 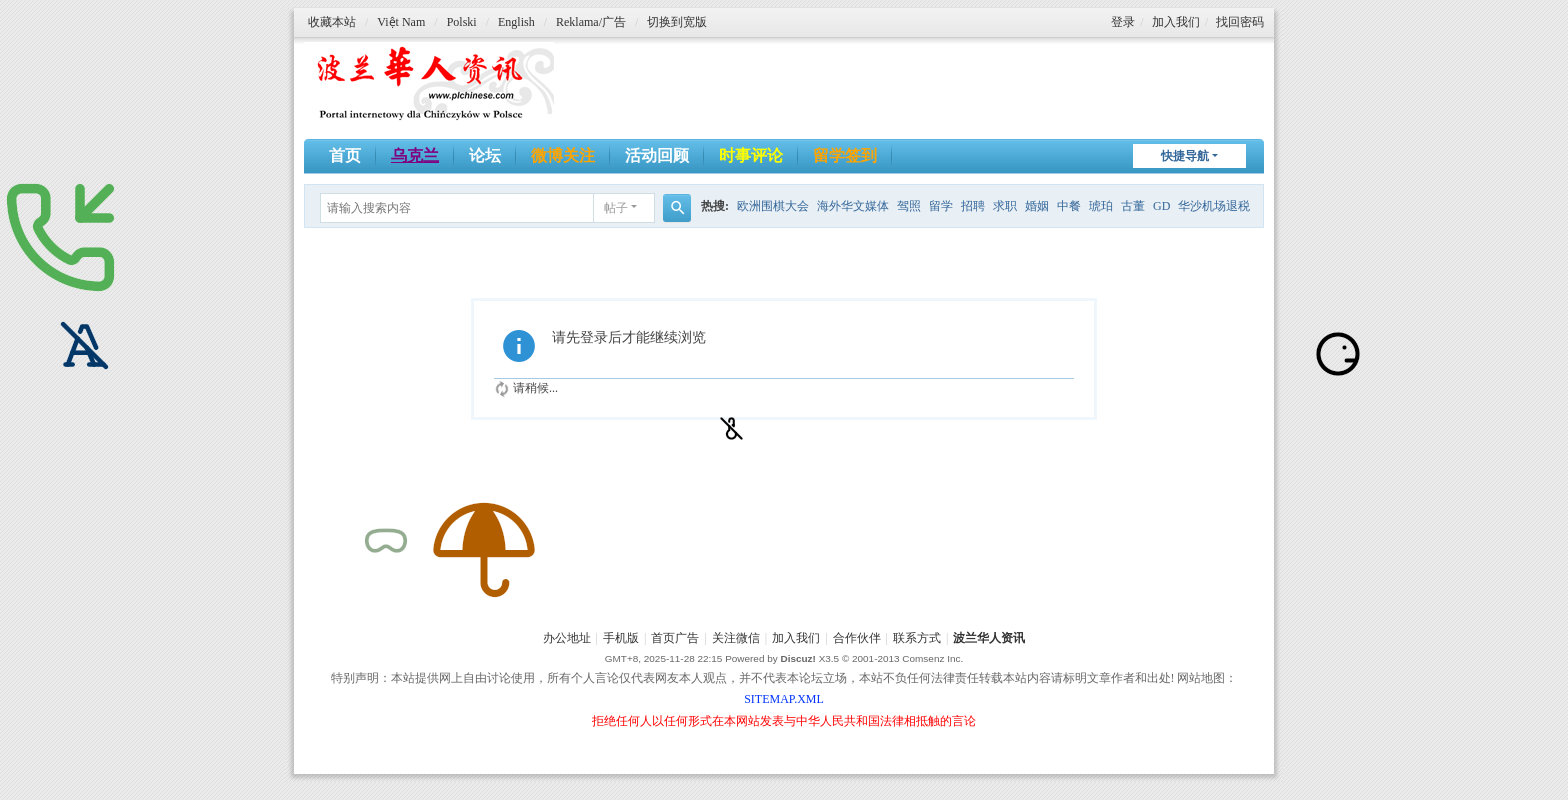 I want to click on emoji or mood selector looking right, so click(x=1338, y=354).